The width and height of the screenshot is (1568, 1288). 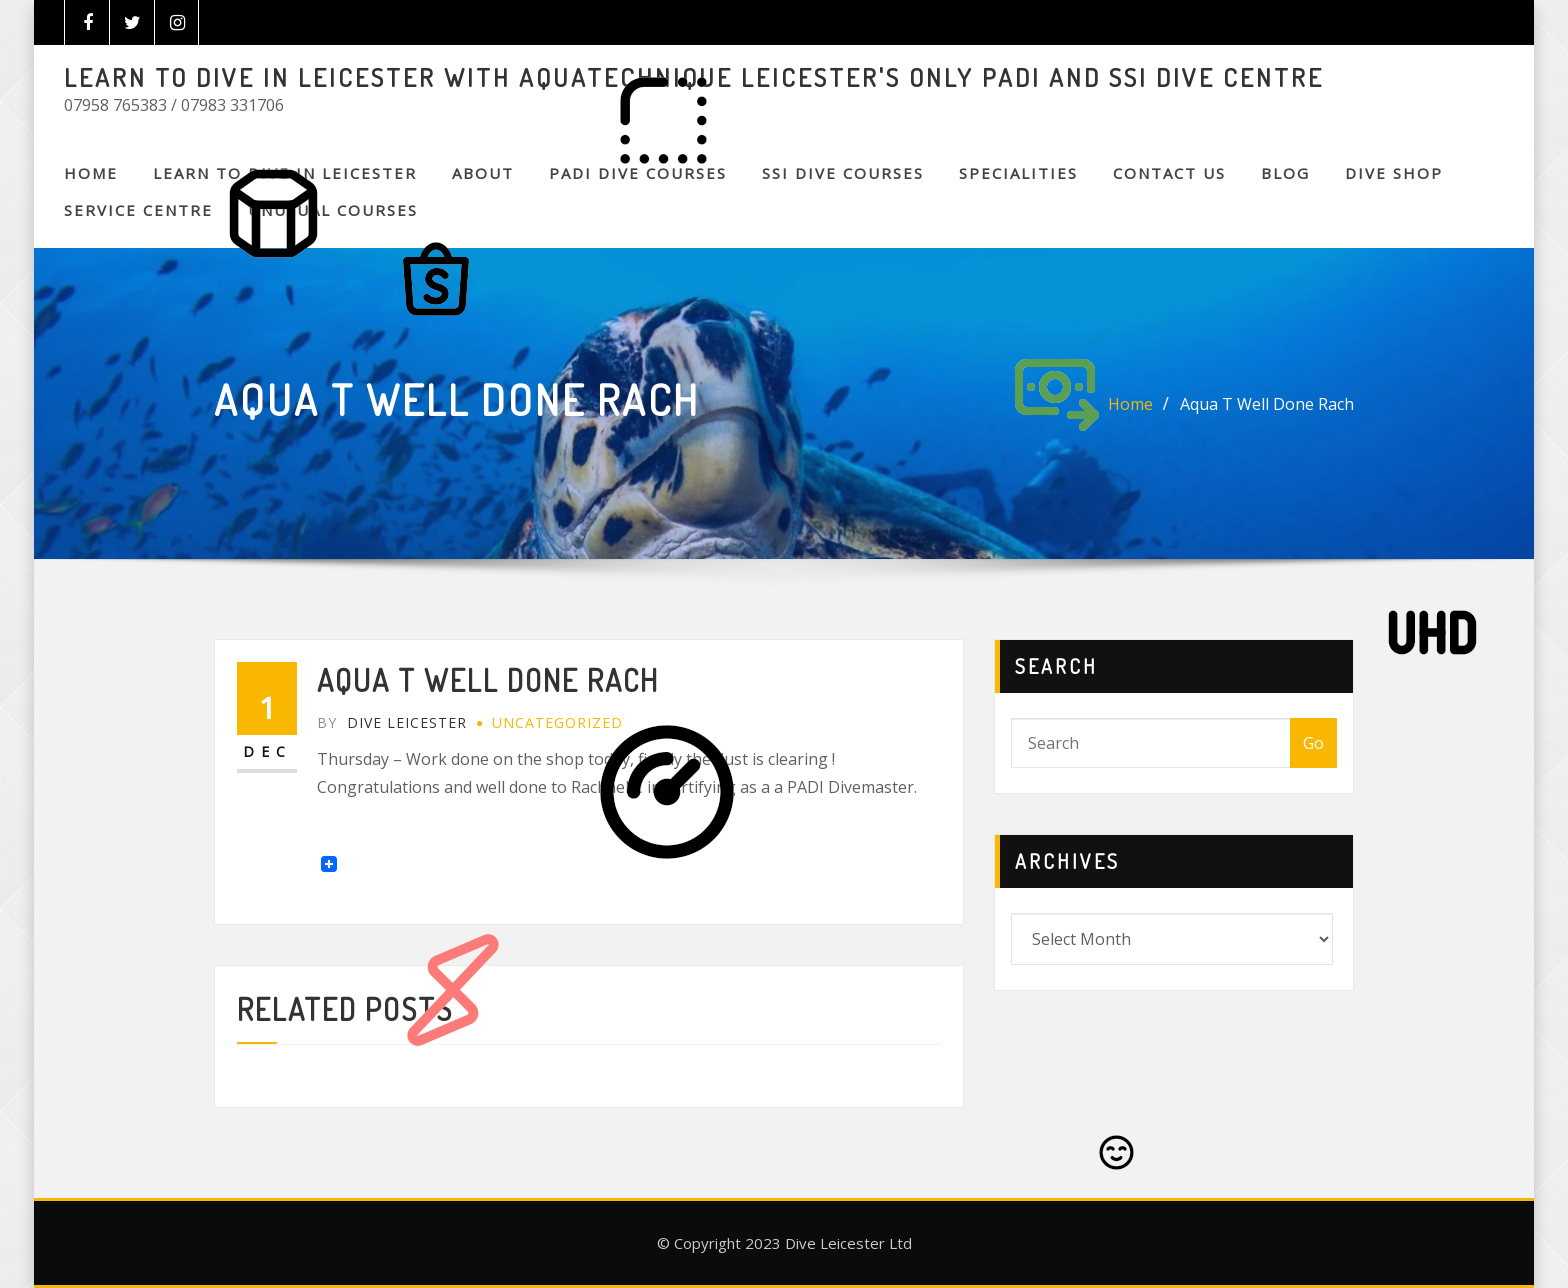 What do you see at coordinates (1432, 632) in the screenshot?
I see `indicates ultra high definition video quality` at bounding box center [1432, 632].